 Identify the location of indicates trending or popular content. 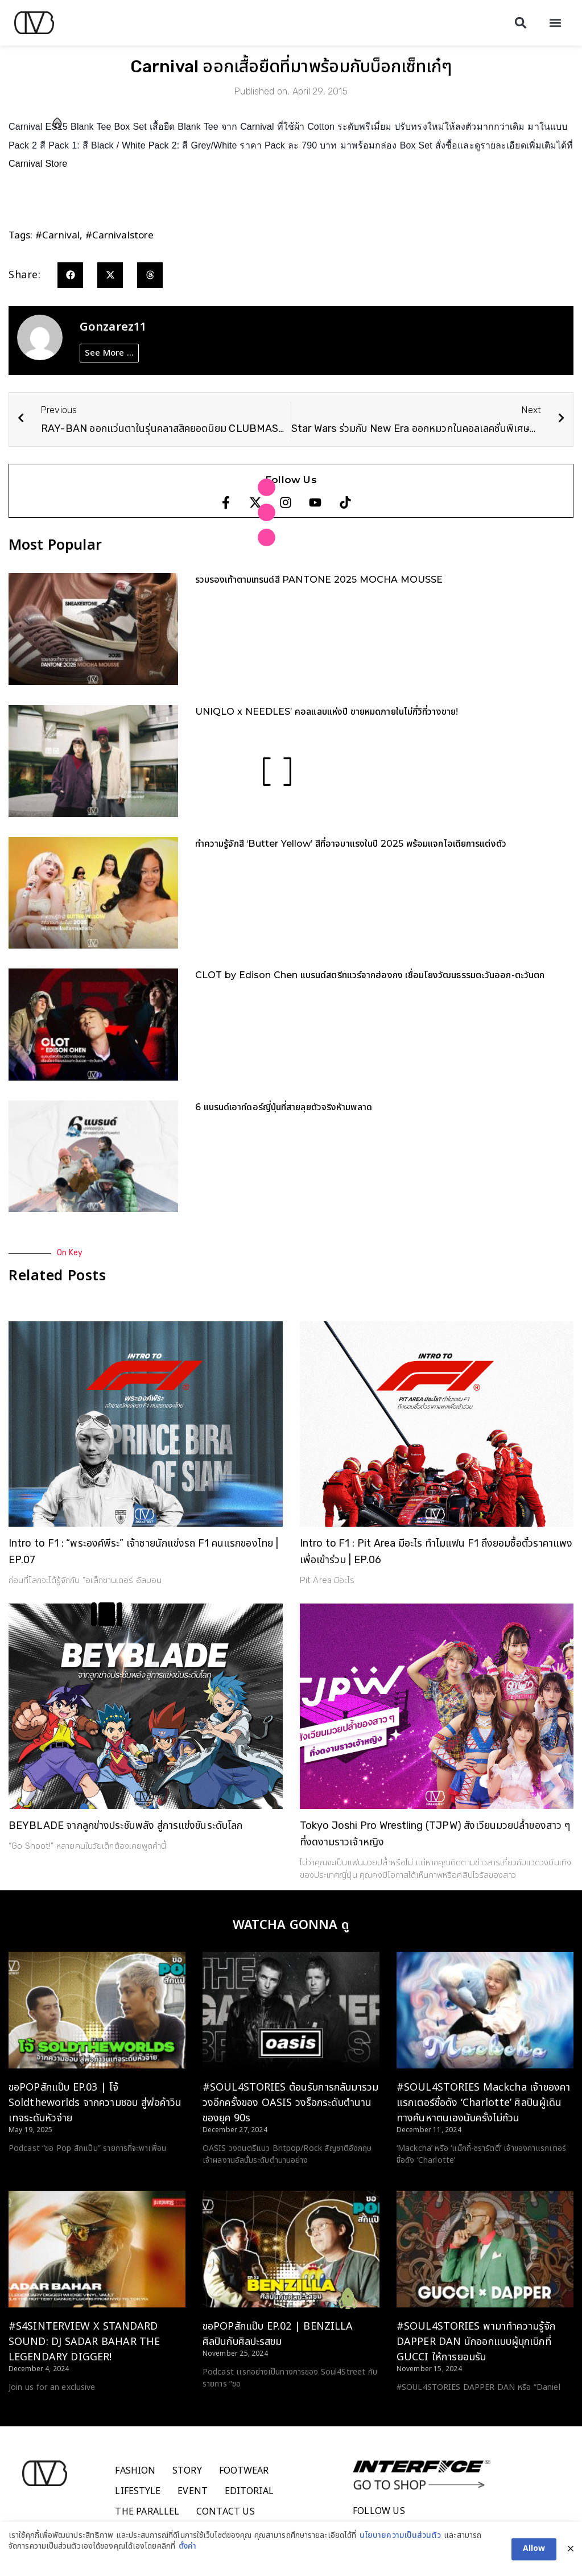
(57, 123).